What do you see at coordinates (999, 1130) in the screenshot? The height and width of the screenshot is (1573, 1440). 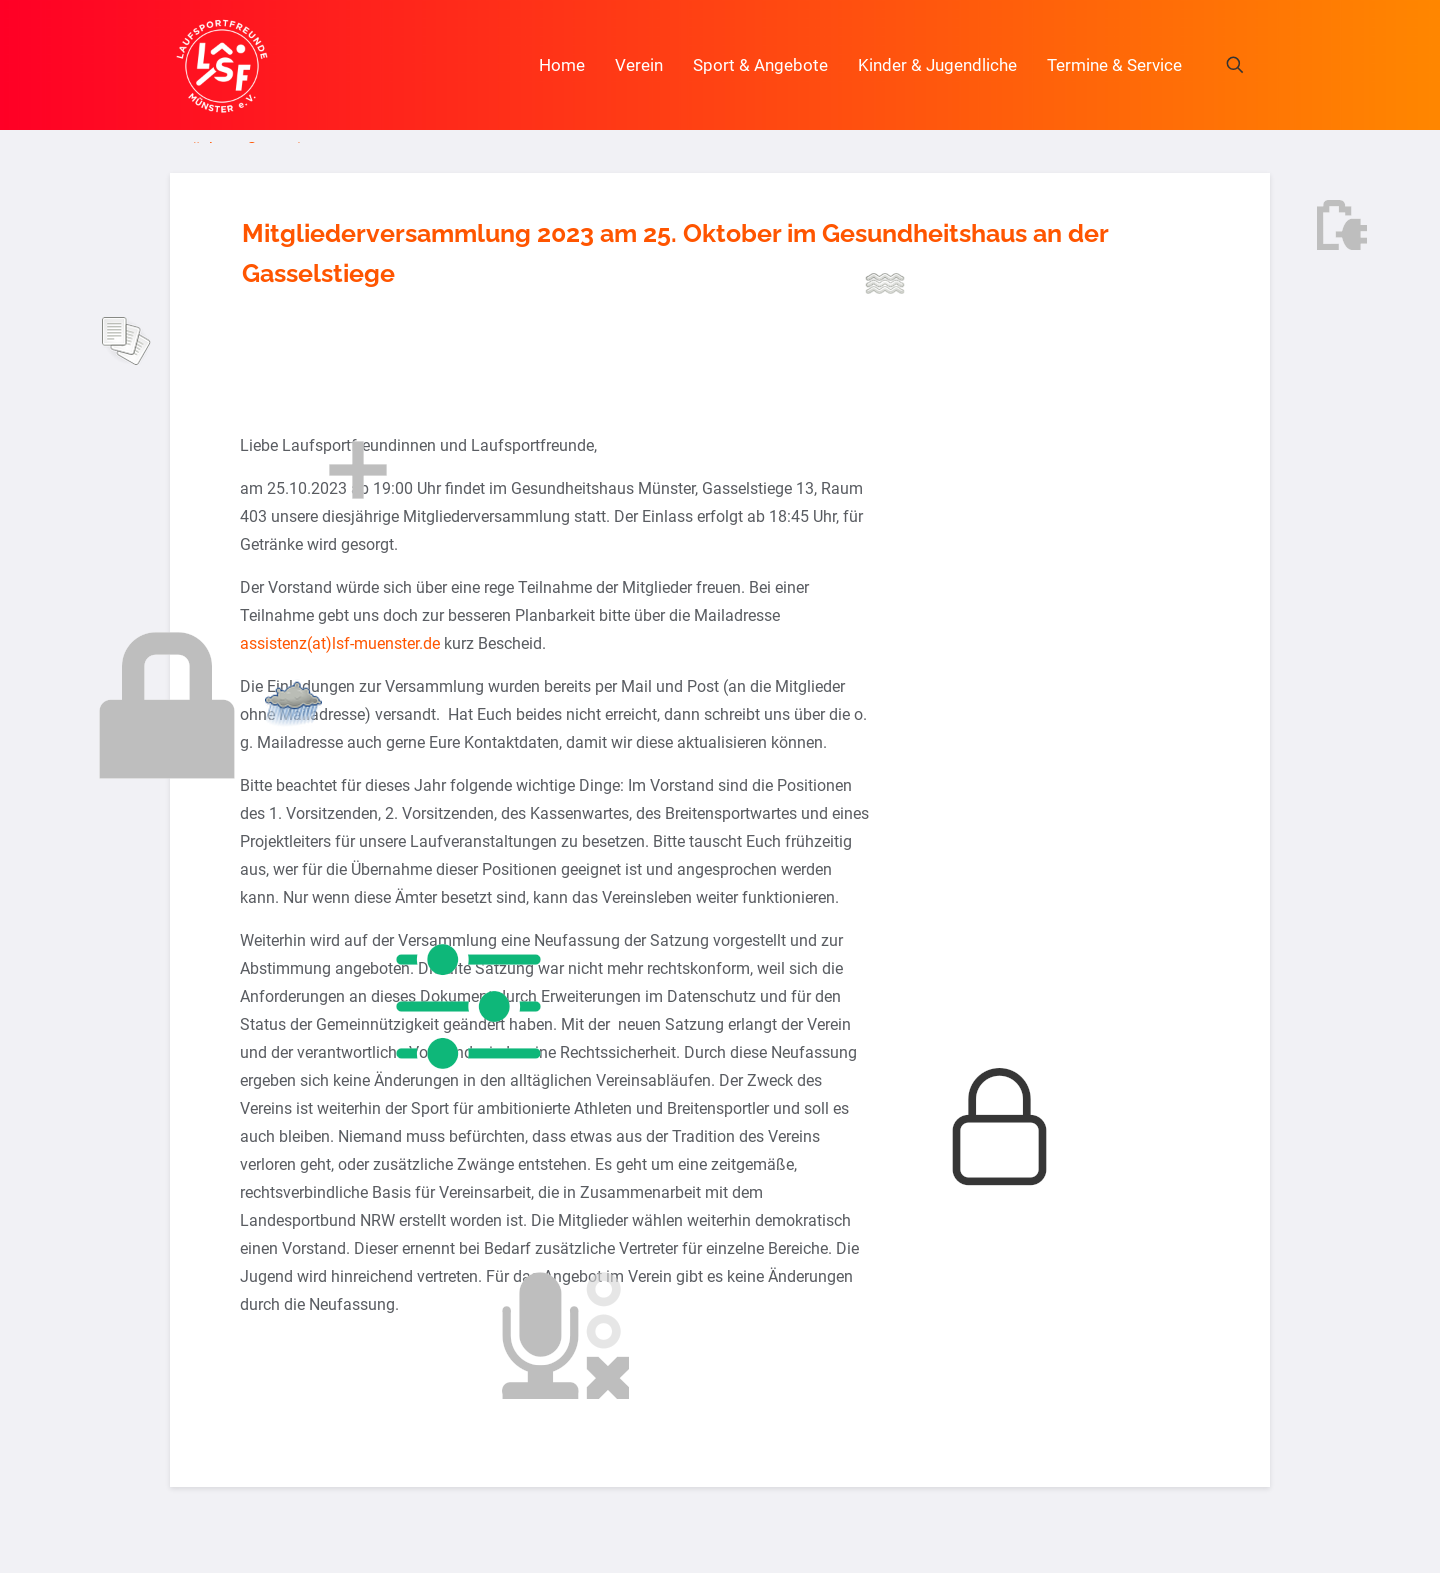 I see `access screen lock settings` at bounding box center [999, 1130].